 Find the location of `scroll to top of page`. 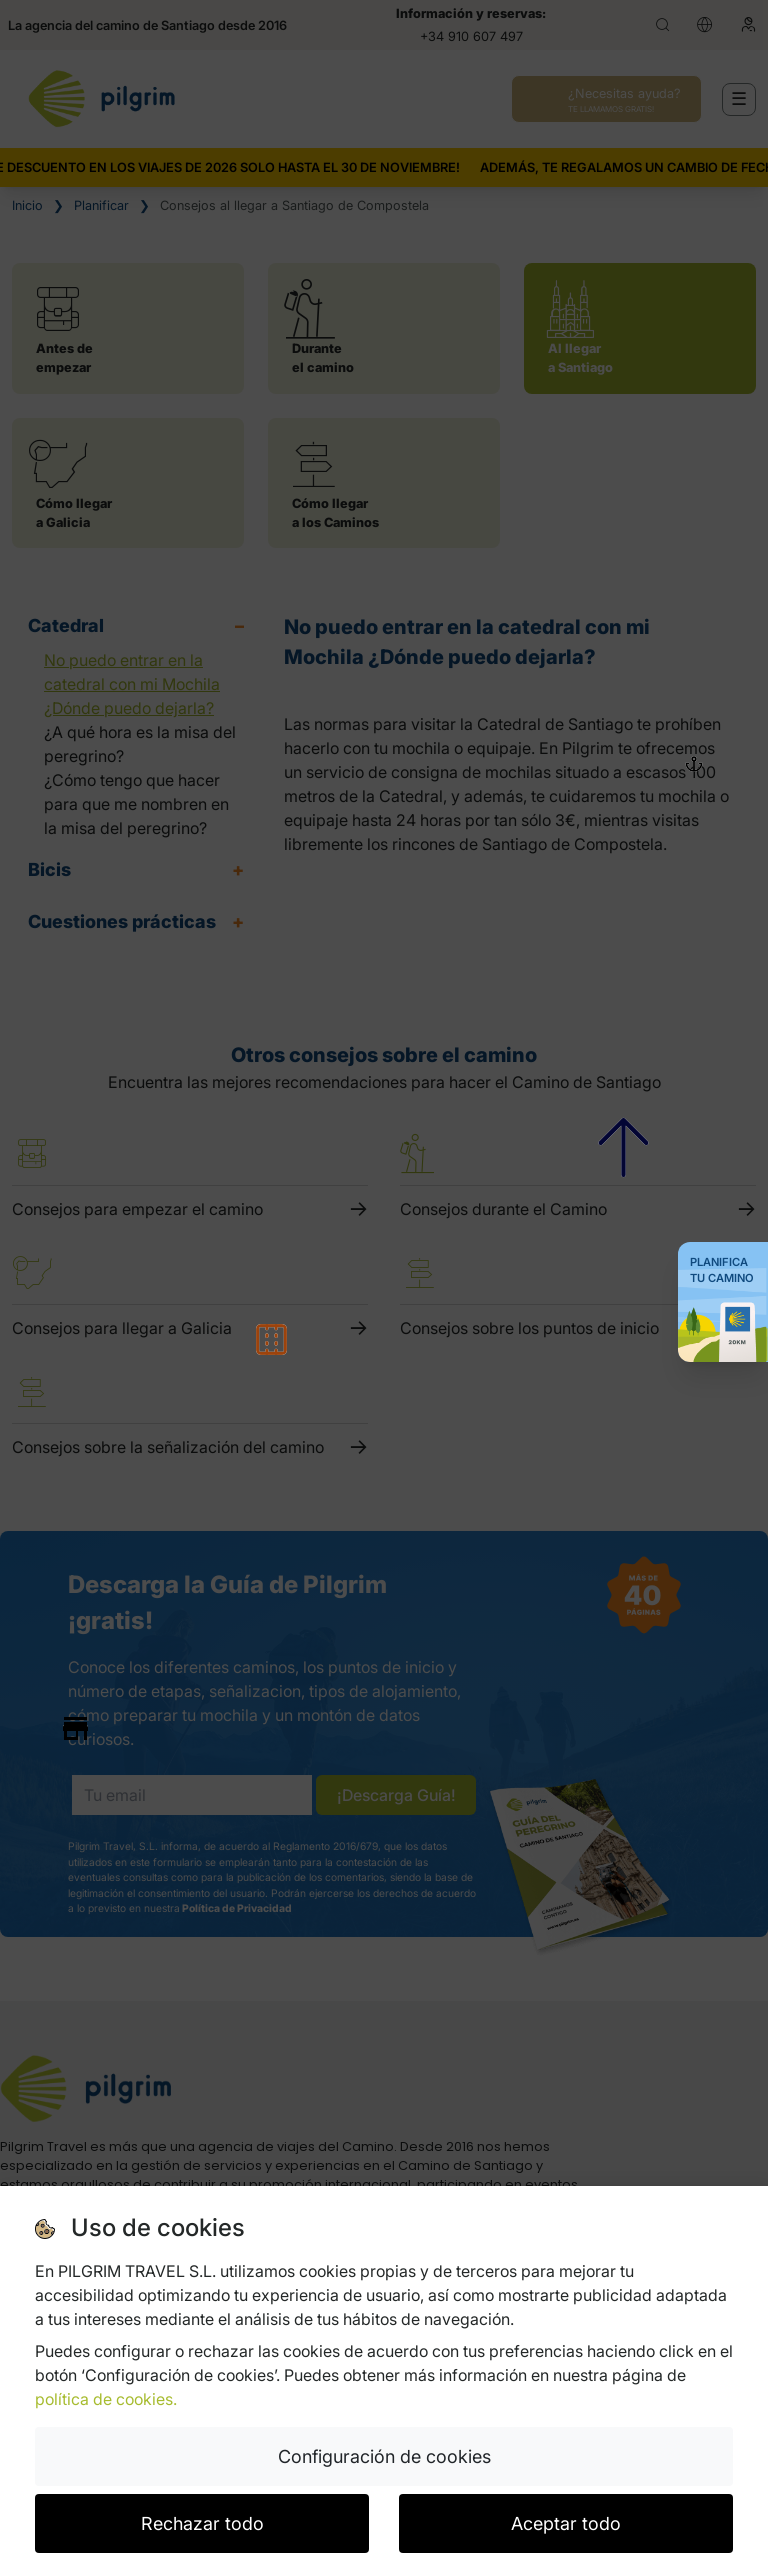

scroll to top of page is located at coordinates (623, 1147).